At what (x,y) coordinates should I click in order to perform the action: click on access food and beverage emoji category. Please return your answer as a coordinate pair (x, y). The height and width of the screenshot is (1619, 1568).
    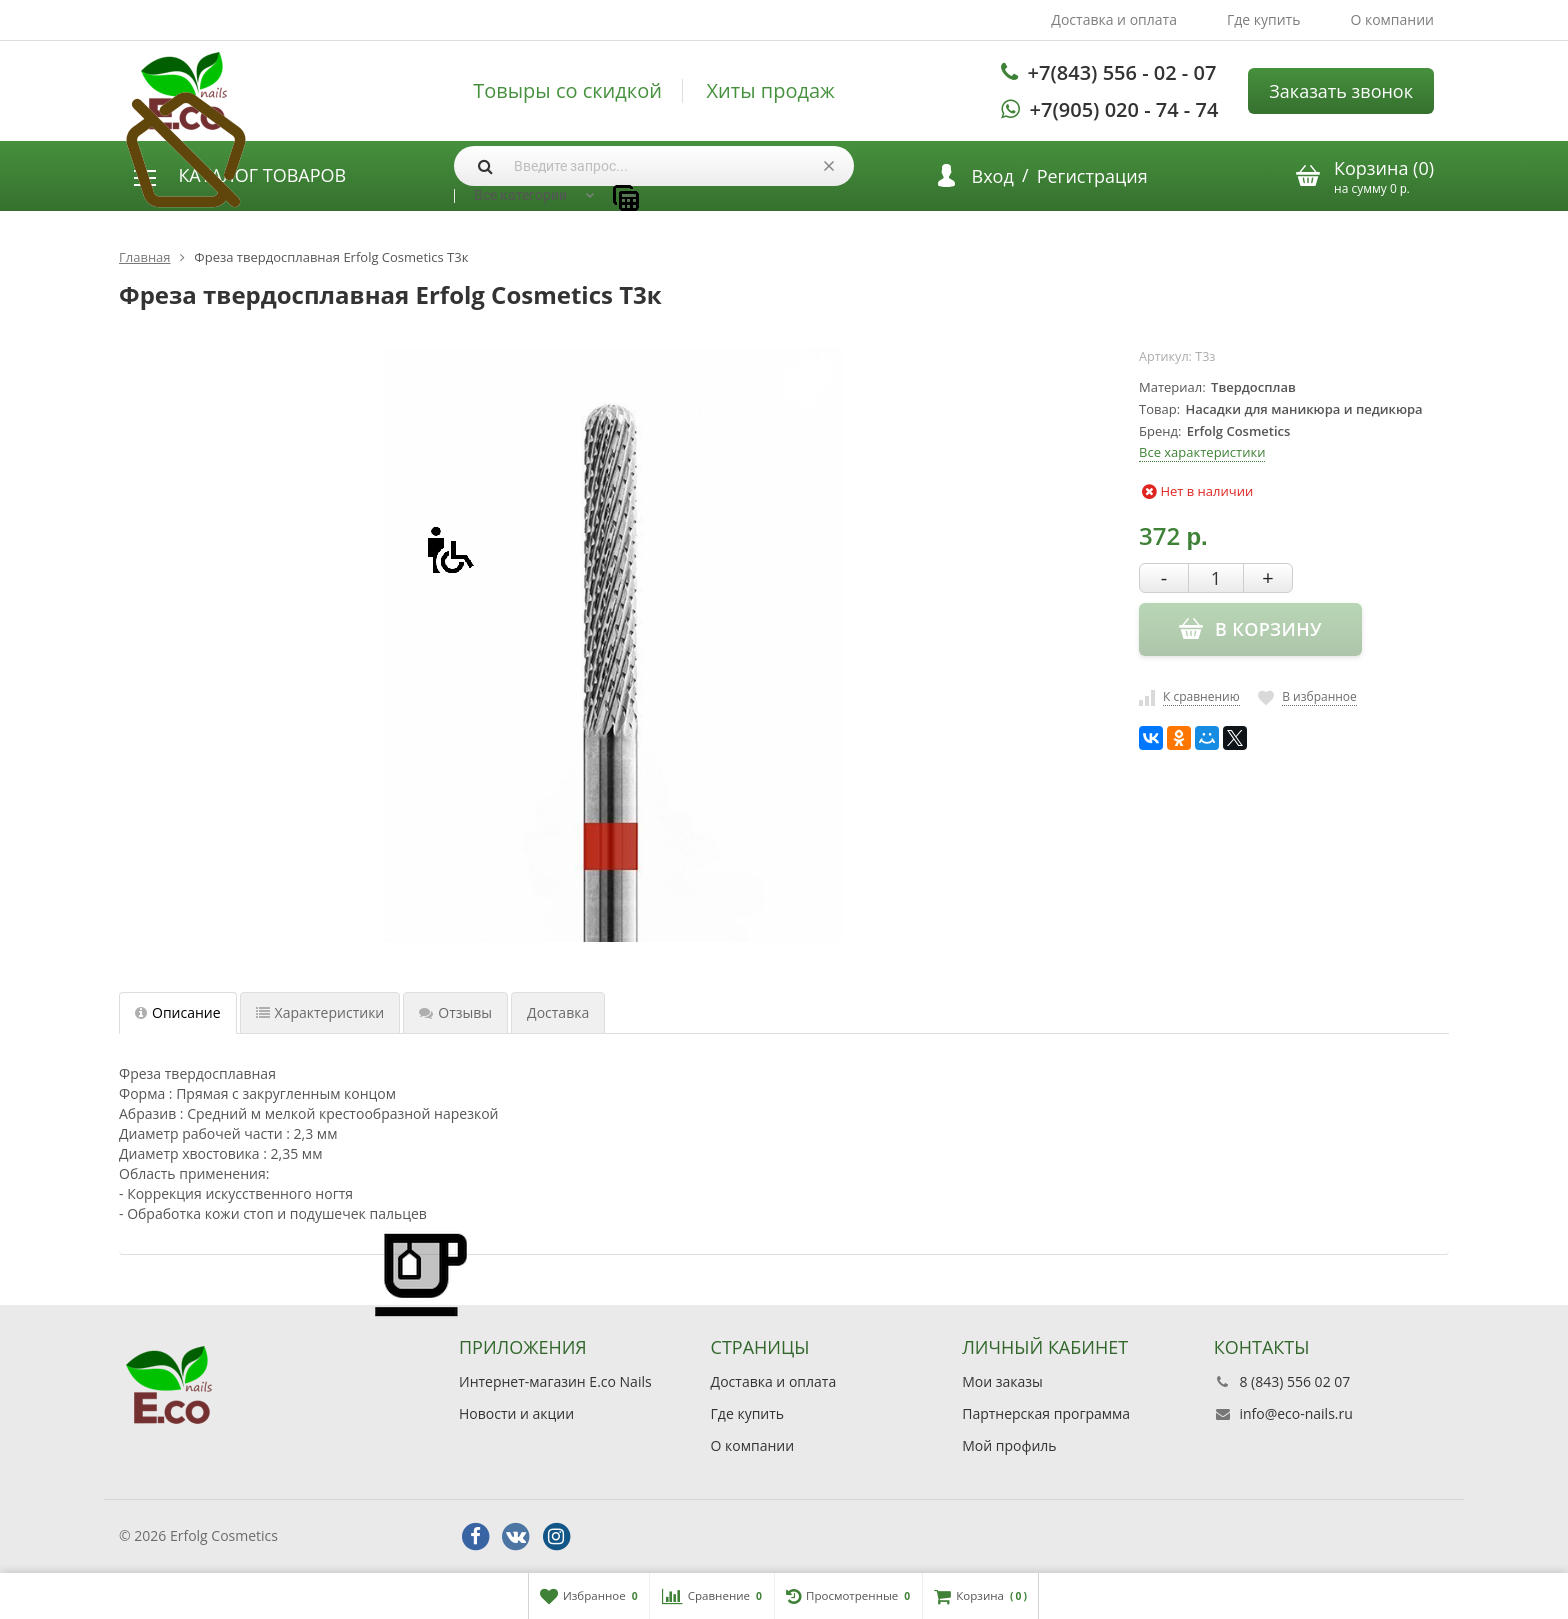
    Looking at the image, I should click on (421, 1275).